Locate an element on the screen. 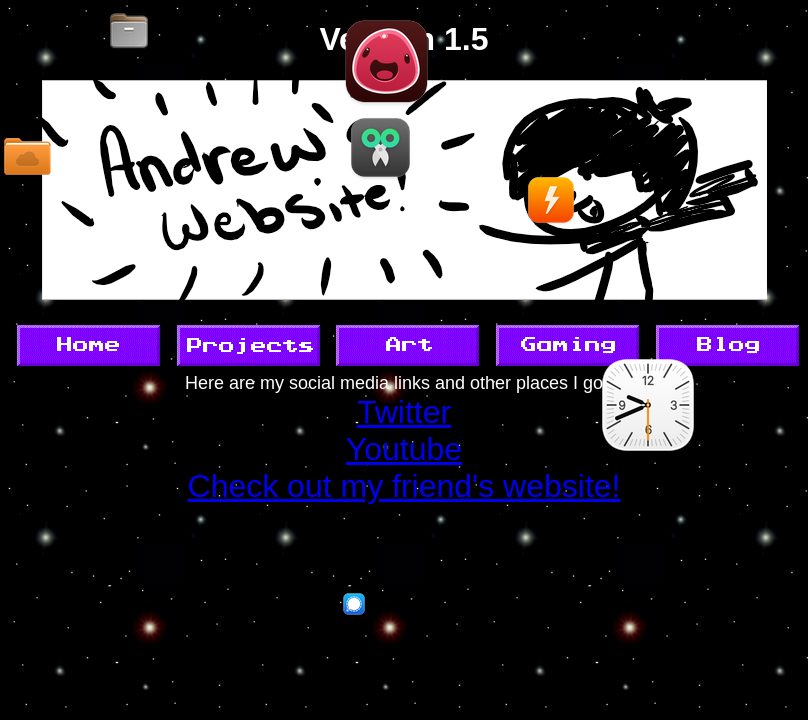  open Signal messenger is located at coordinates (354, 604).